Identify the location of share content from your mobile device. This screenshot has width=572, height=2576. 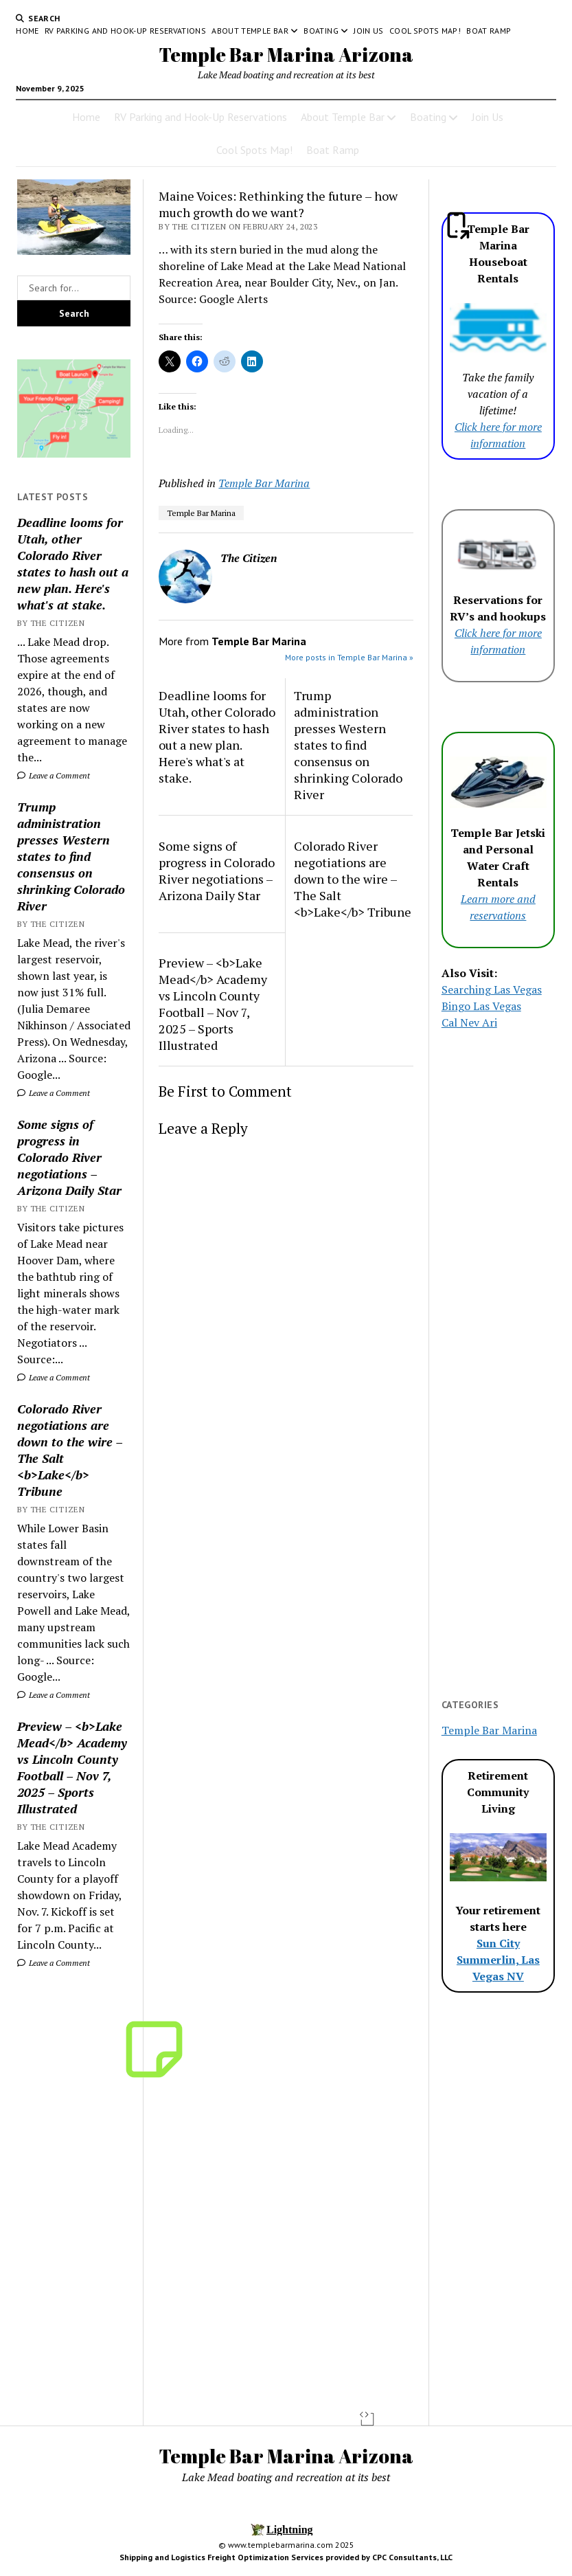
(456, 225).